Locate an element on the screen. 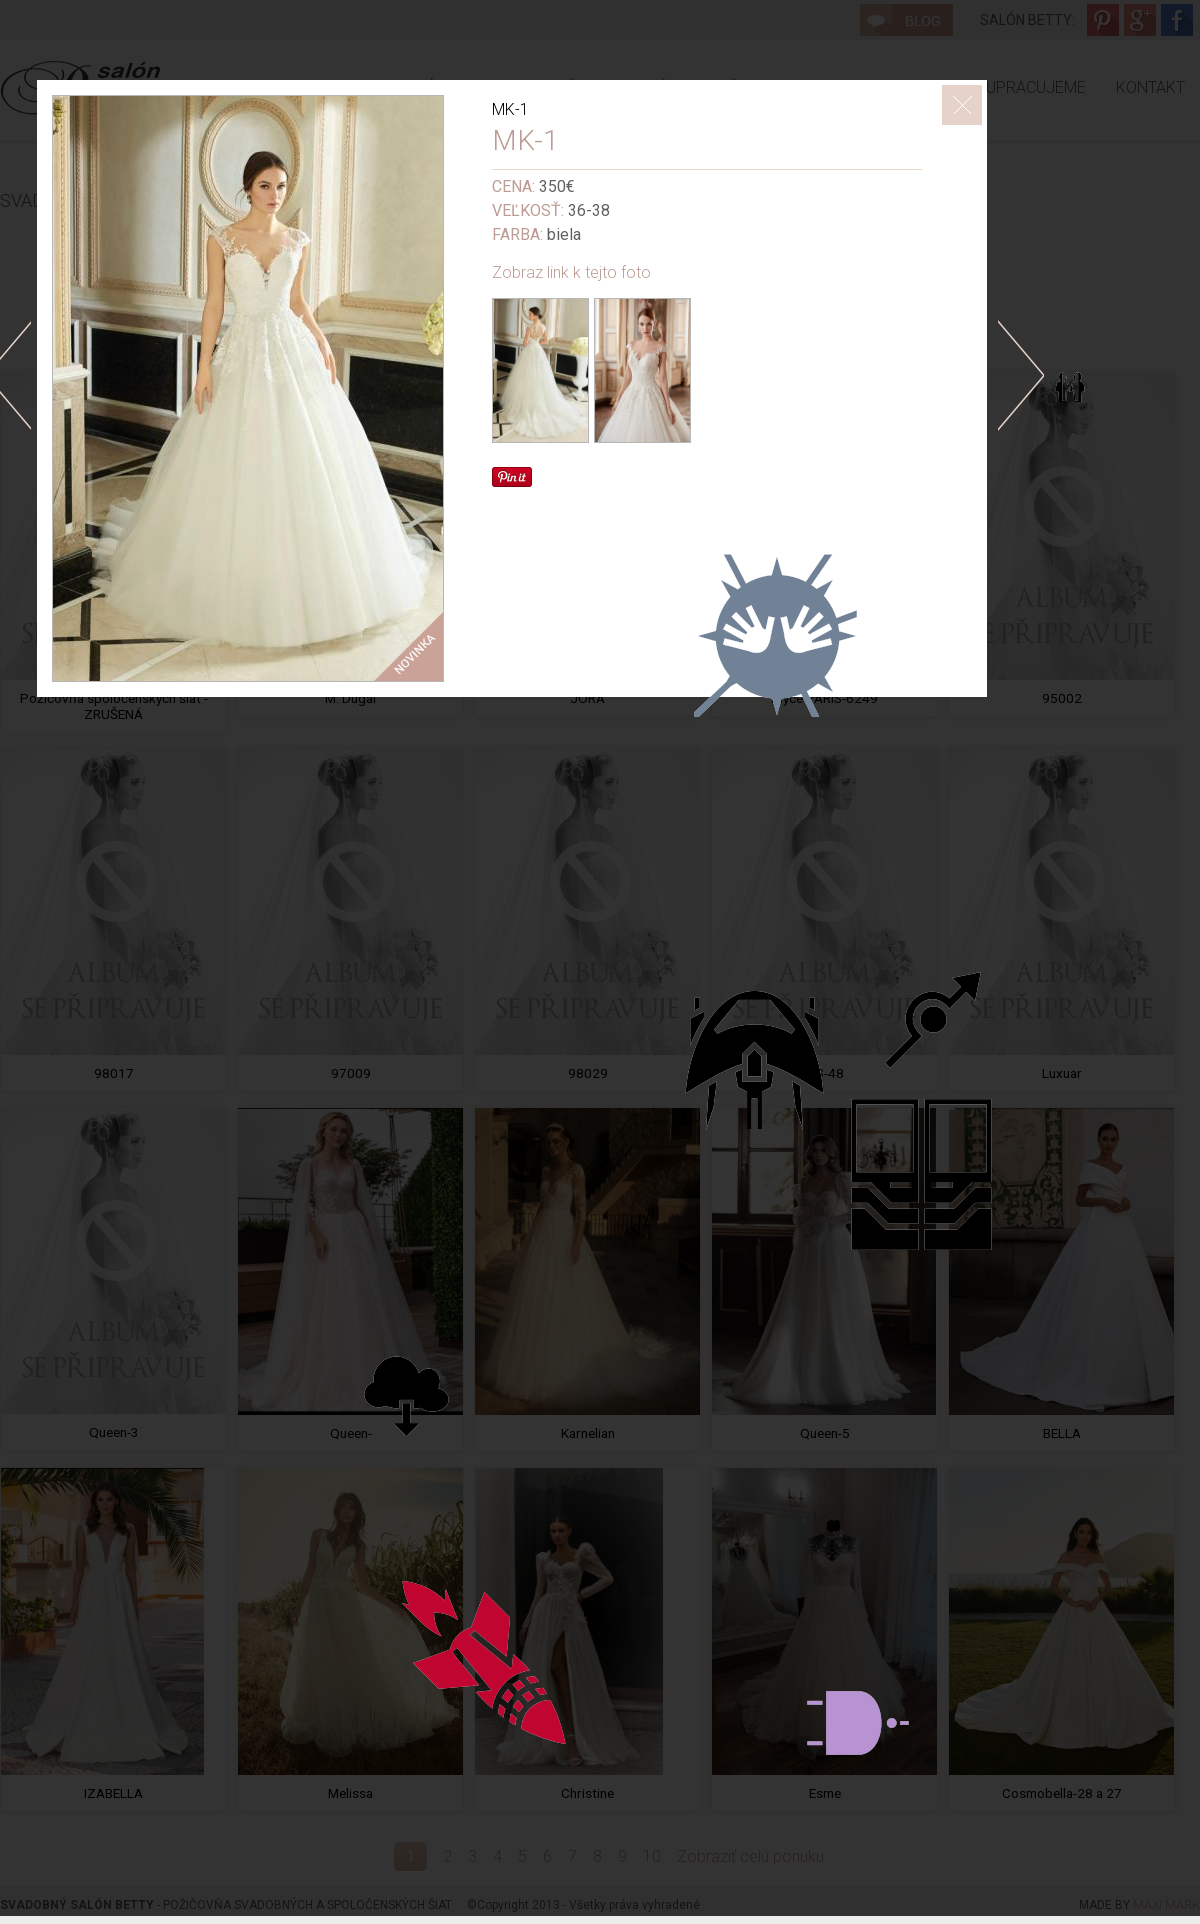  toggle between two modes or perspectives is located at coordinates (1070, 387).